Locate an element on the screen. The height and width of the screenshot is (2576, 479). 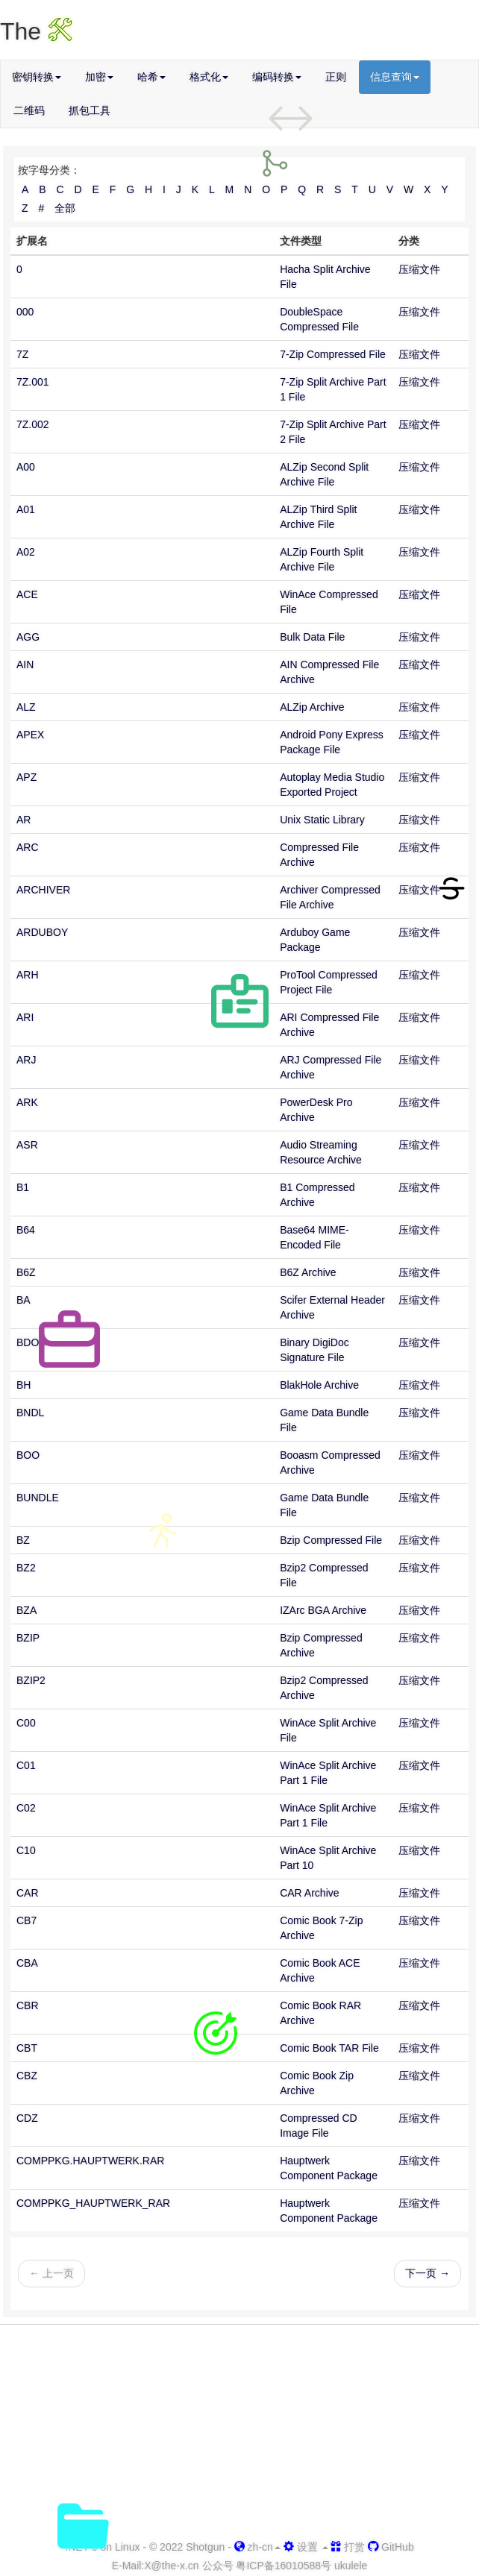
apply strikethrough formatting to selected text is located at coordinates (451, 888).